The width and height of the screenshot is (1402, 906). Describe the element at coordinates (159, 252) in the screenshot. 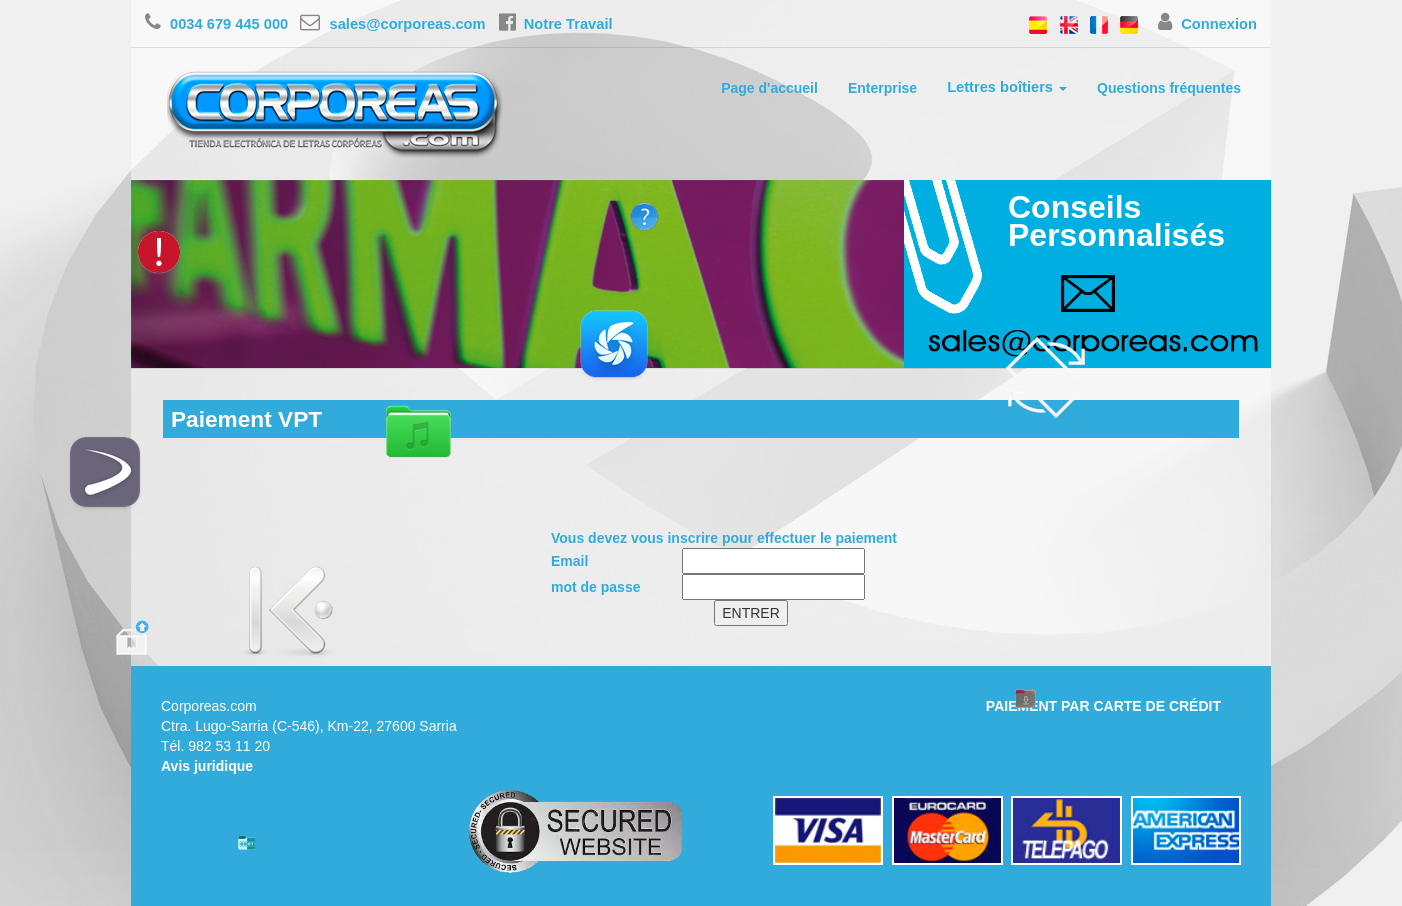

I see `indicates a critical error or danger state` at that location.